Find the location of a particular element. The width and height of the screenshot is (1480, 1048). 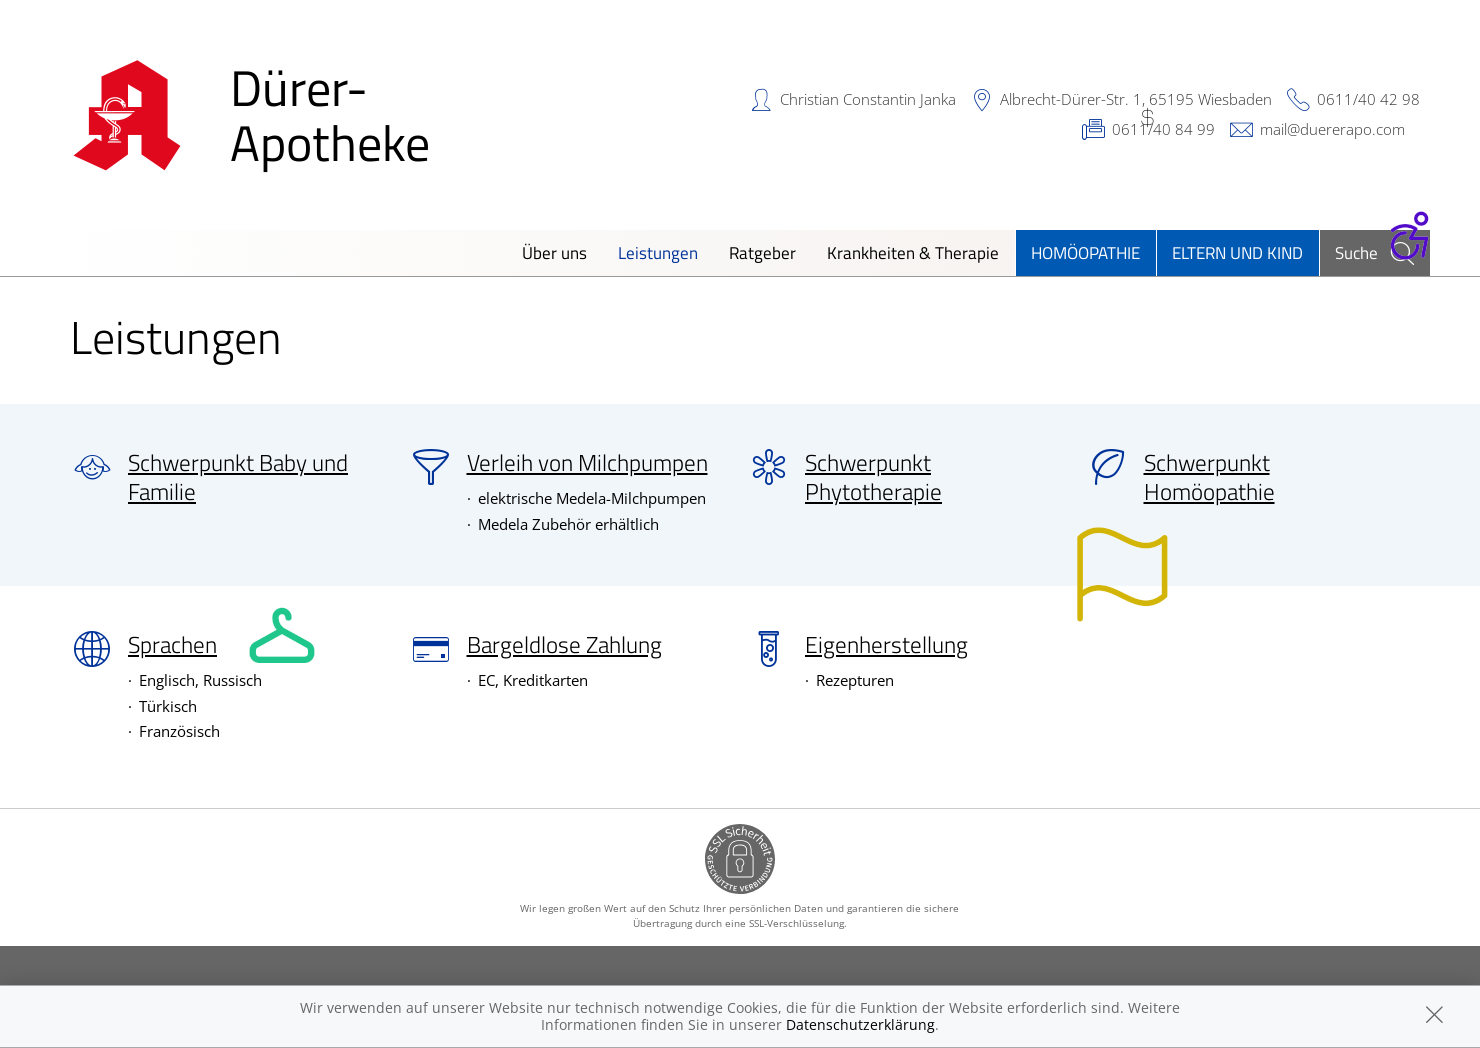

indicates wheelchair accessible route or facility is located at coordinates (1410, 236).